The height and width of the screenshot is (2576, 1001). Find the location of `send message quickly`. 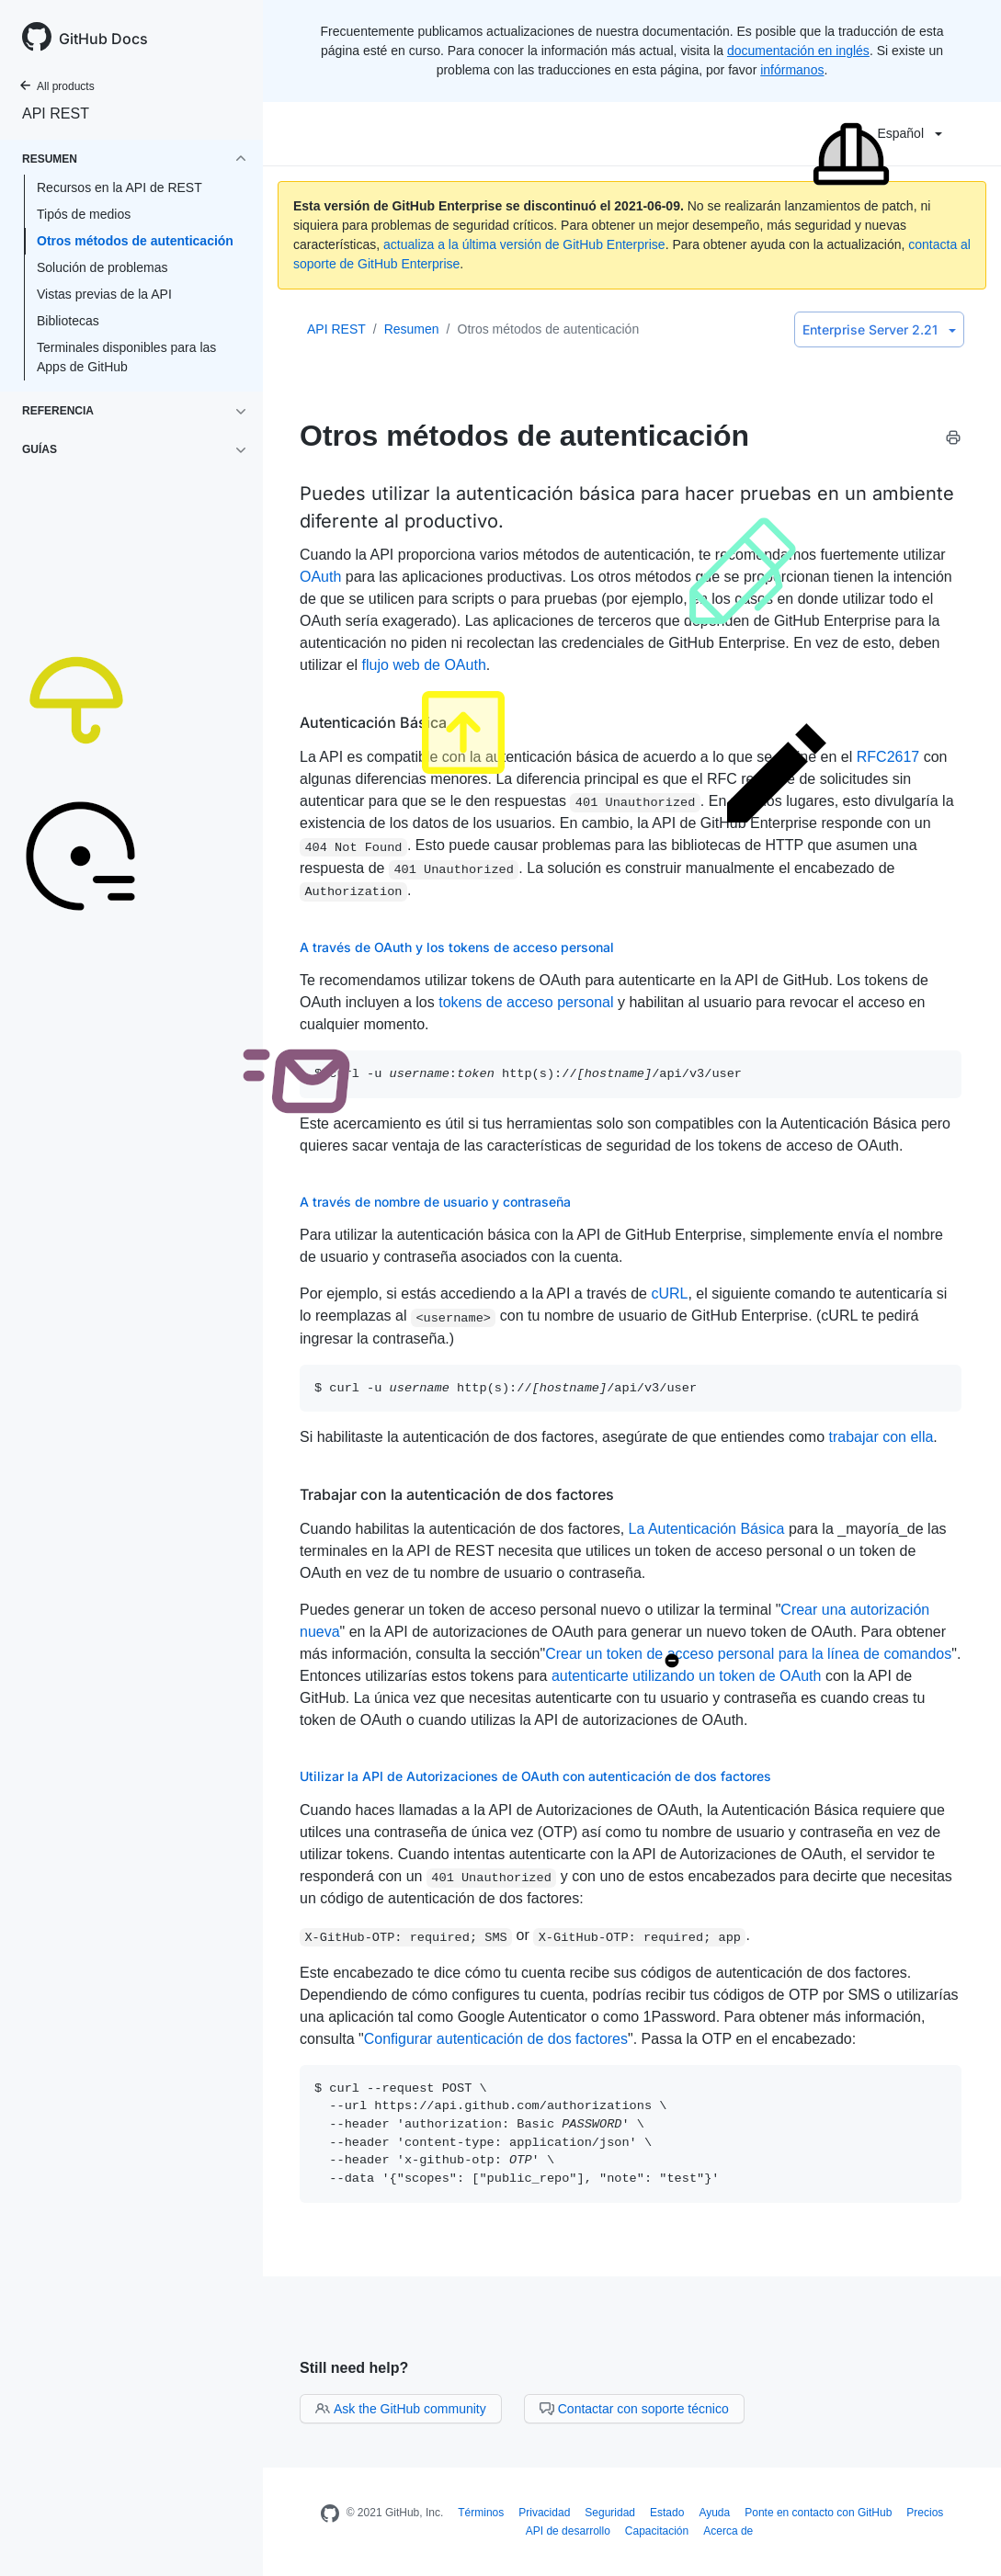

send message quickly is located at coordinates (296, 1081).